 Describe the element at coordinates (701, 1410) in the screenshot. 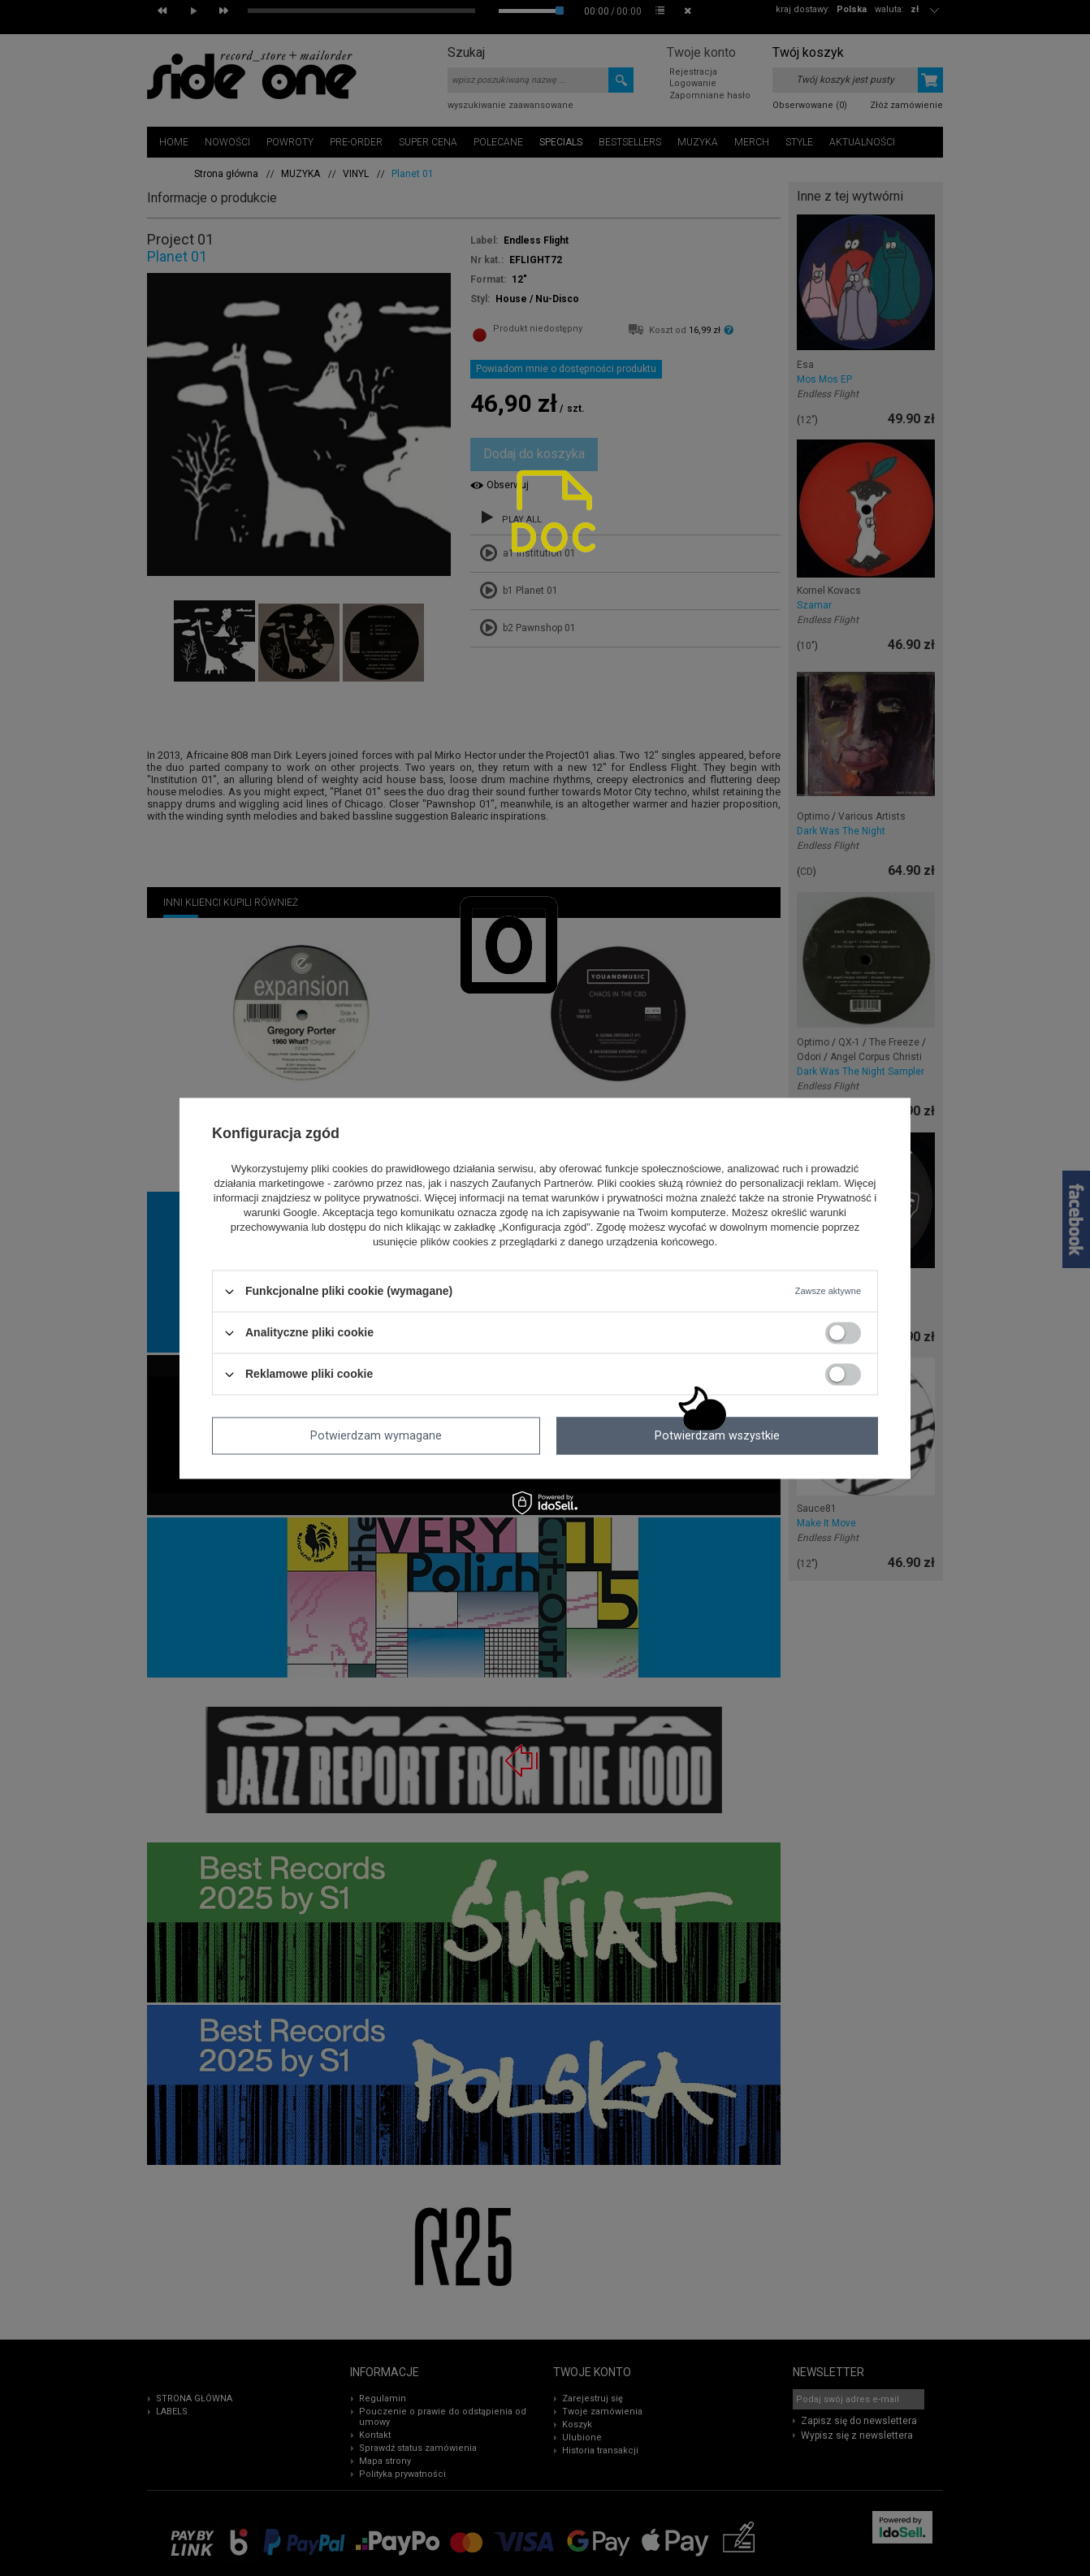

I see `indicates nighttime or evening weather conditions` at that location.